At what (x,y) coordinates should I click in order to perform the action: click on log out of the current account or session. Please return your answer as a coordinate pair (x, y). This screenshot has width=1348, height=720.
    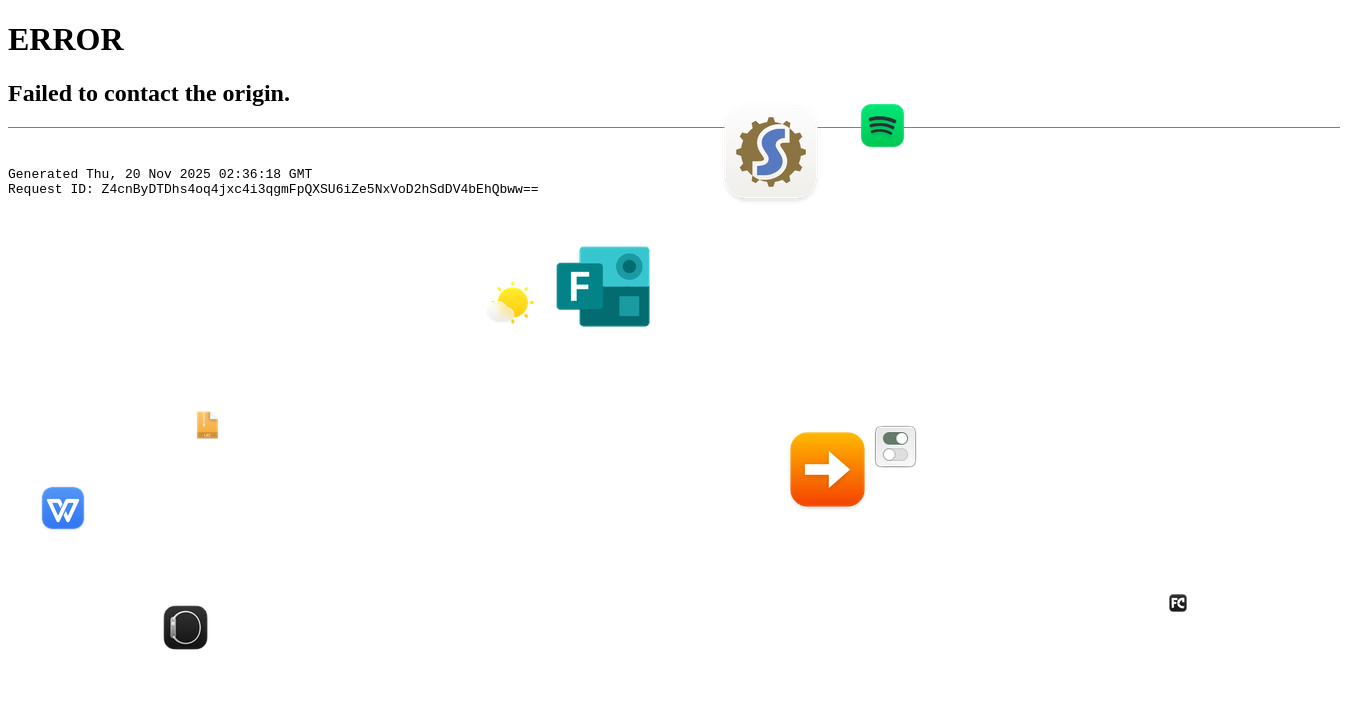
    Looking at the image, I should click on (827, 469).